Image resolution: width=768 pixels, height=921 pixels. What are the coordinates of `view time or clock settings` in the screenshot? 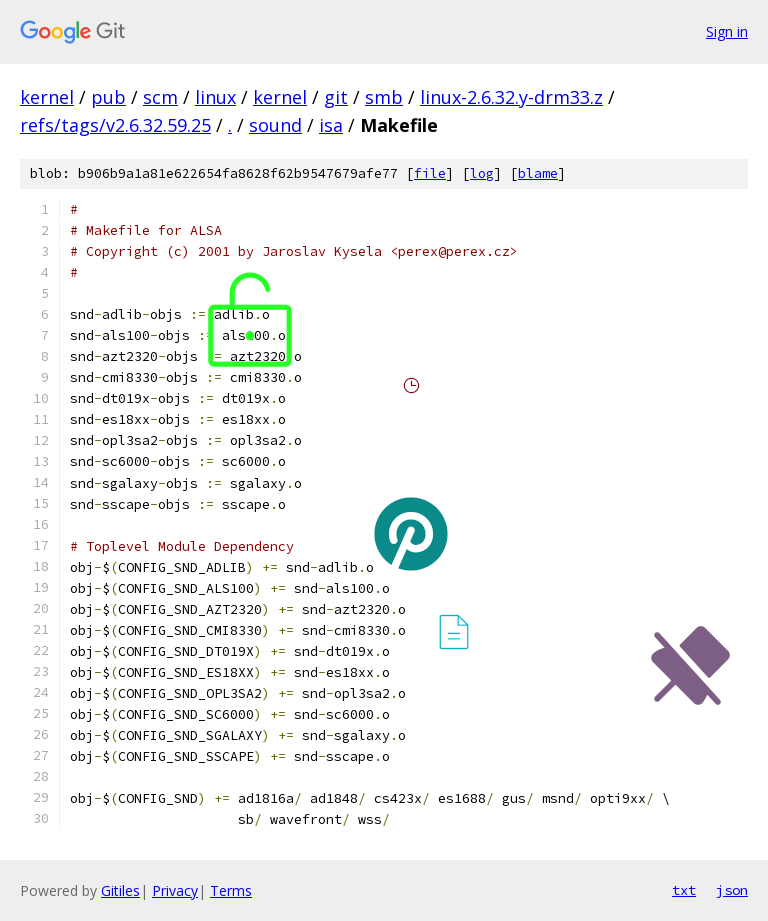 It's located at (411, 385).